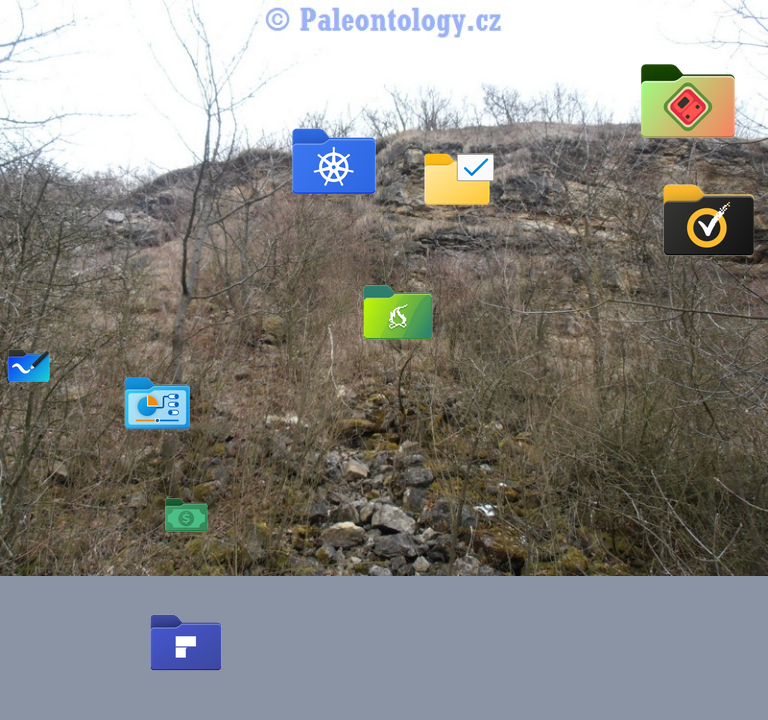 Image resolution: width=768 pixels, height=720 pixels. Describe the element at coordinates (687, 103) in the screenshot. I see `open melonDS emulator files folder` at that location.